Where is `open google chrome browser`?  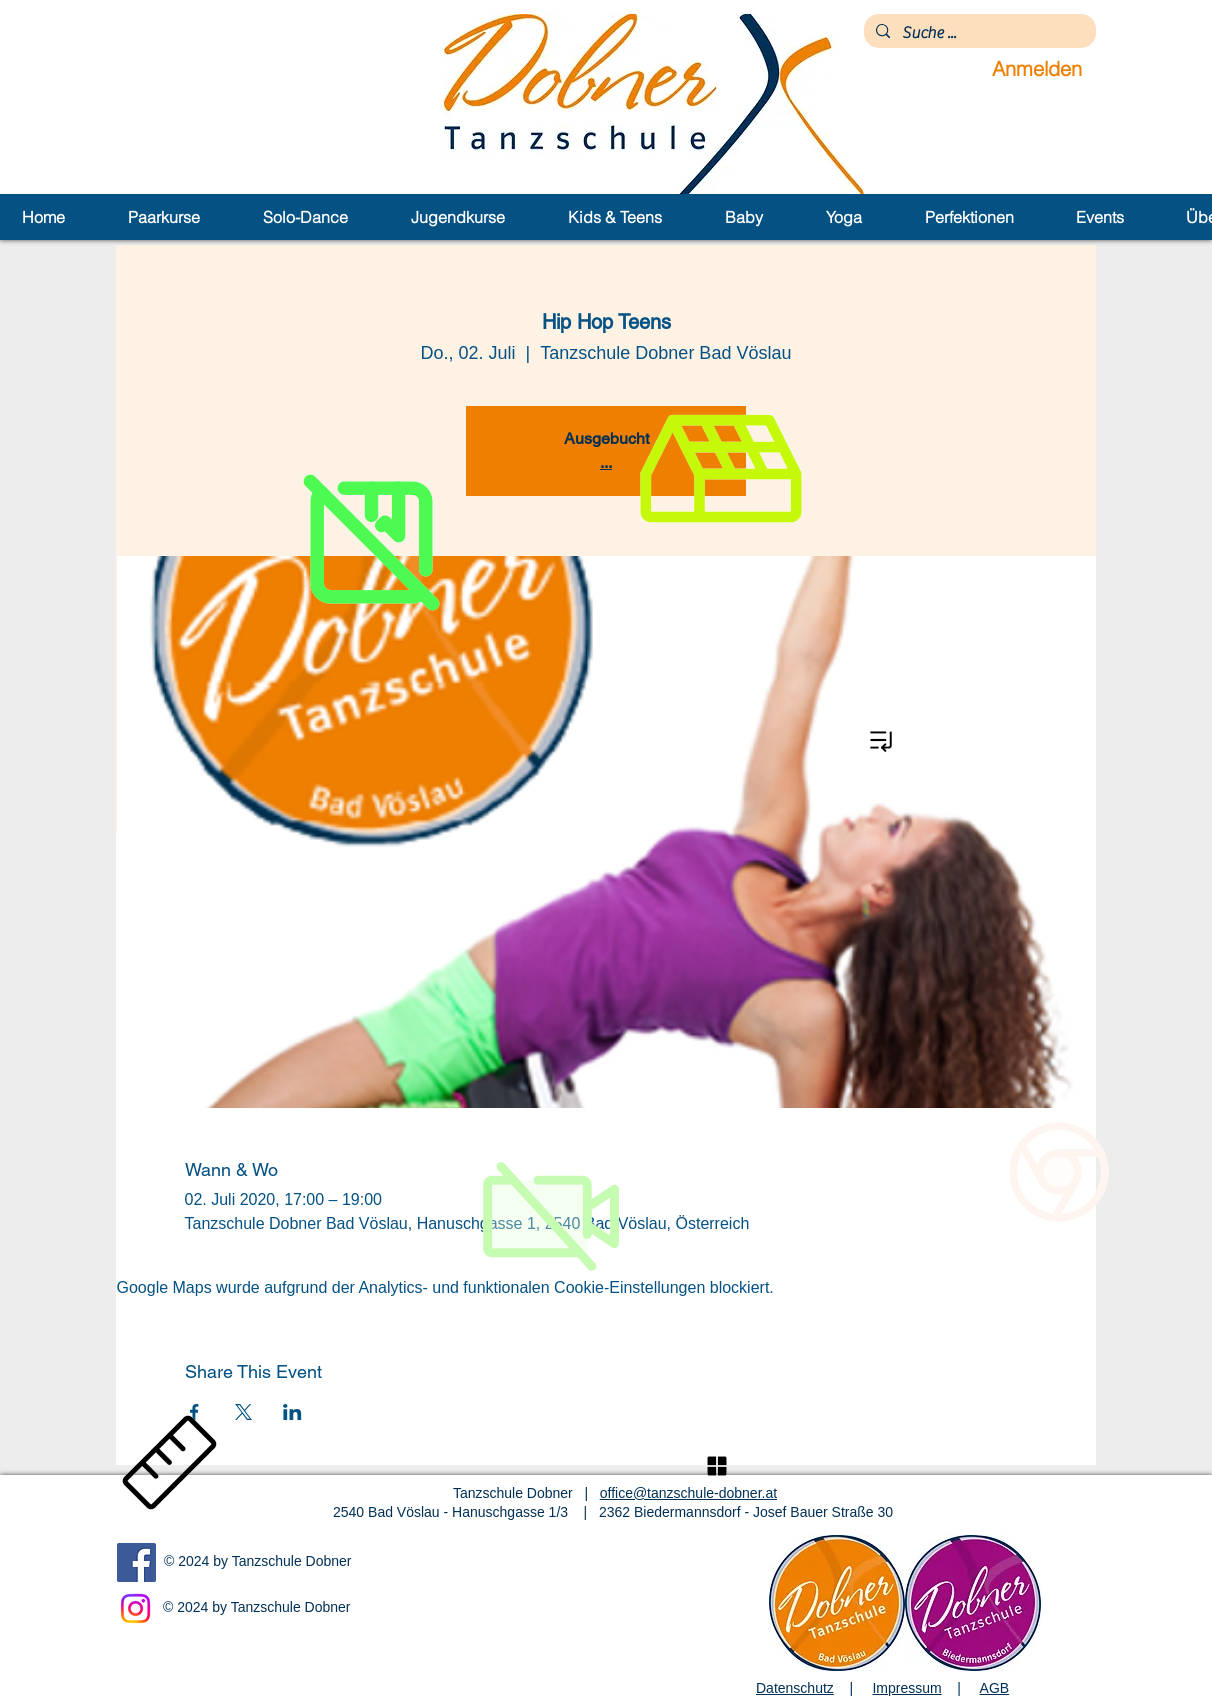 open google chrome browser is located at coordinates (1059, 1172).